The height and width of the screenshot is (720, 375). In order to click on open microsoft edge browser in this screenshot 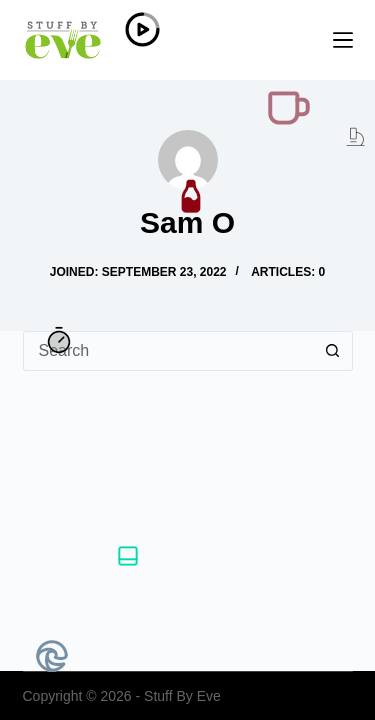, I will do `click(52, 656)`.